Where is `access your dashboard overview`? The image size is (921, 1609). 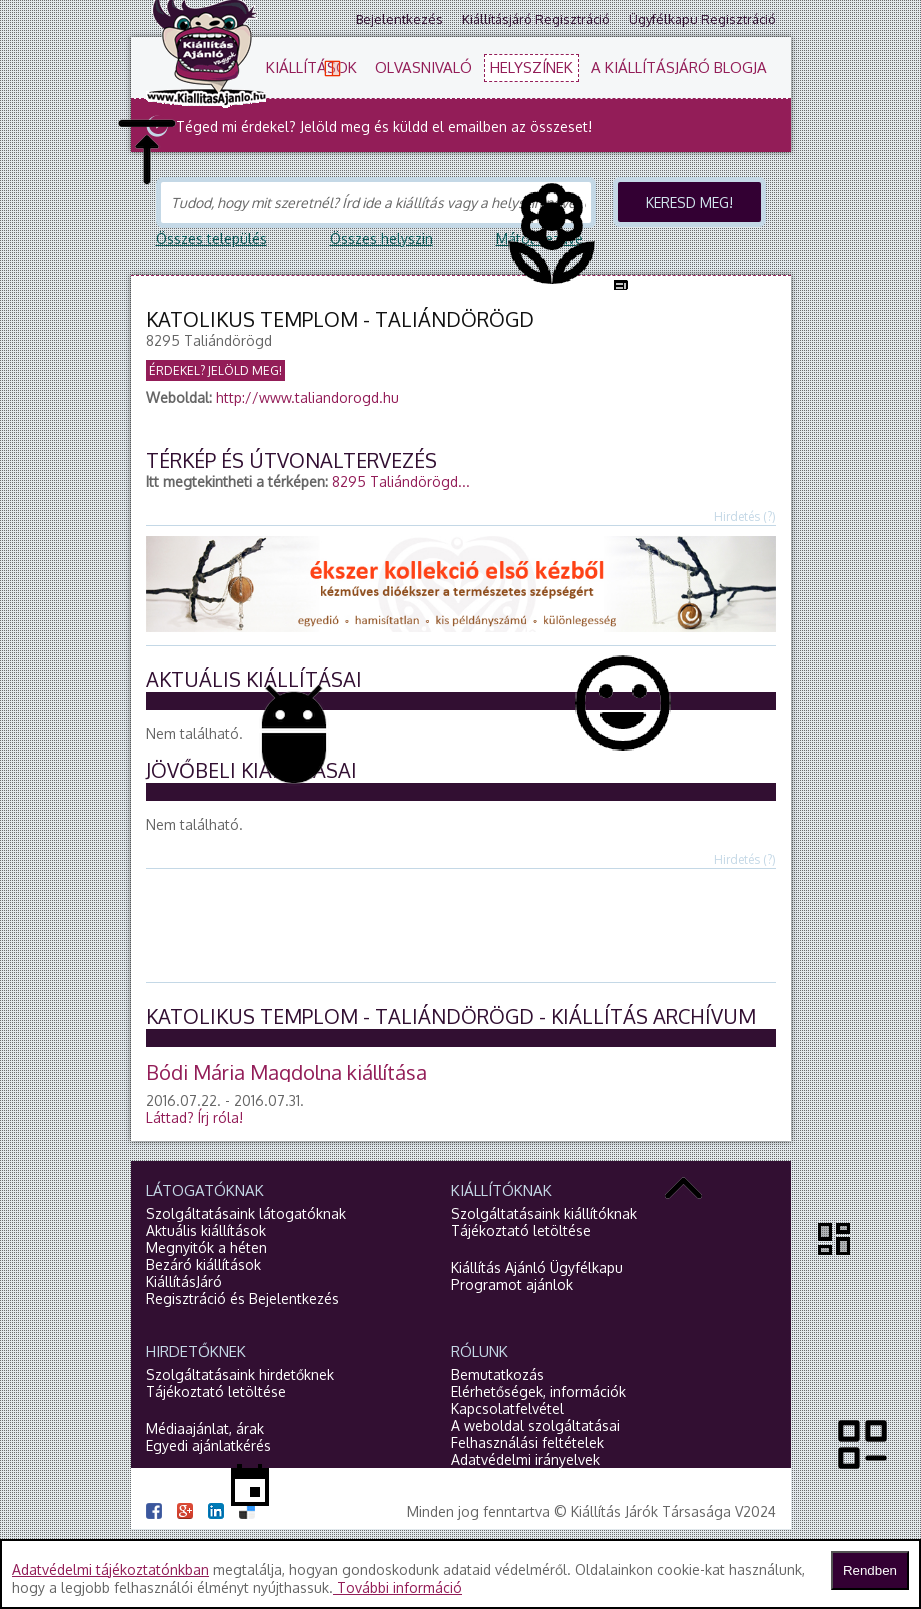 access your dashboard overview is located at coordinates (834, 1239).